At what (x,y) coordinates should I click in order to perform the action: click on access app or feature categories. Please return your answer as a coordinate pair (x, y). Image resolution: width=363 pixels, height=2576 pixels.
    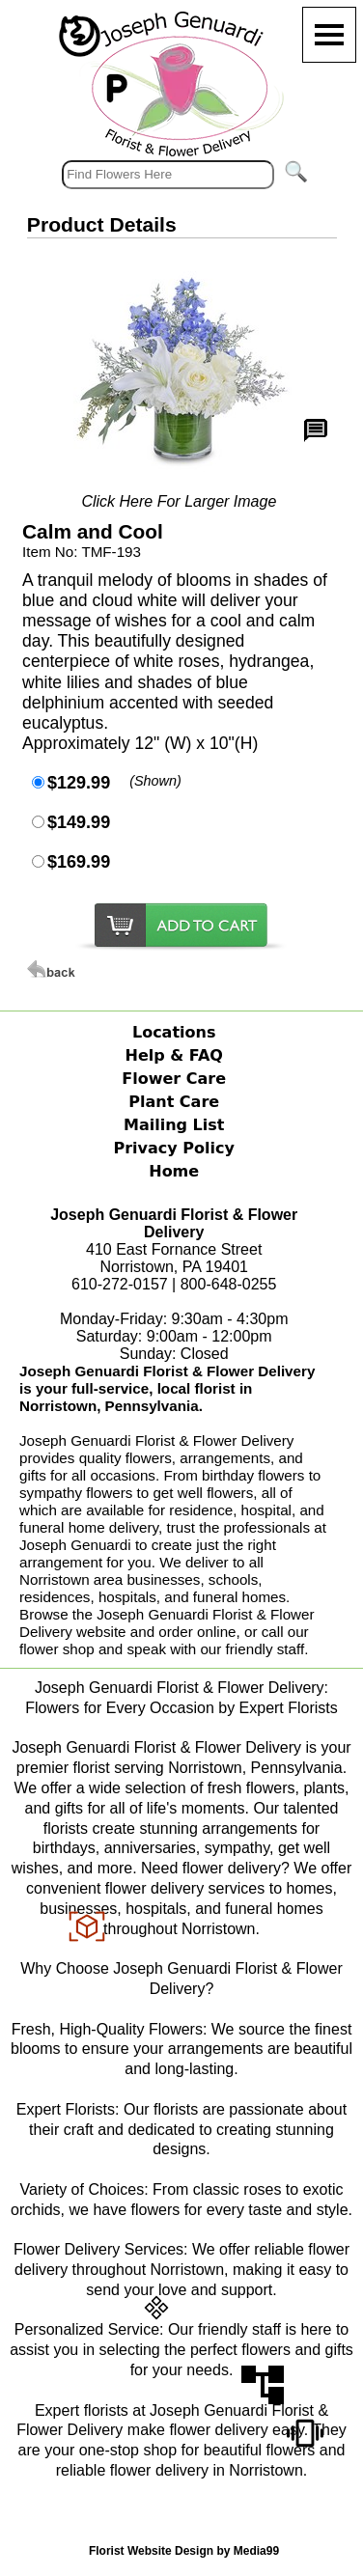
    Looking at the image, I should click on (156, 2308).